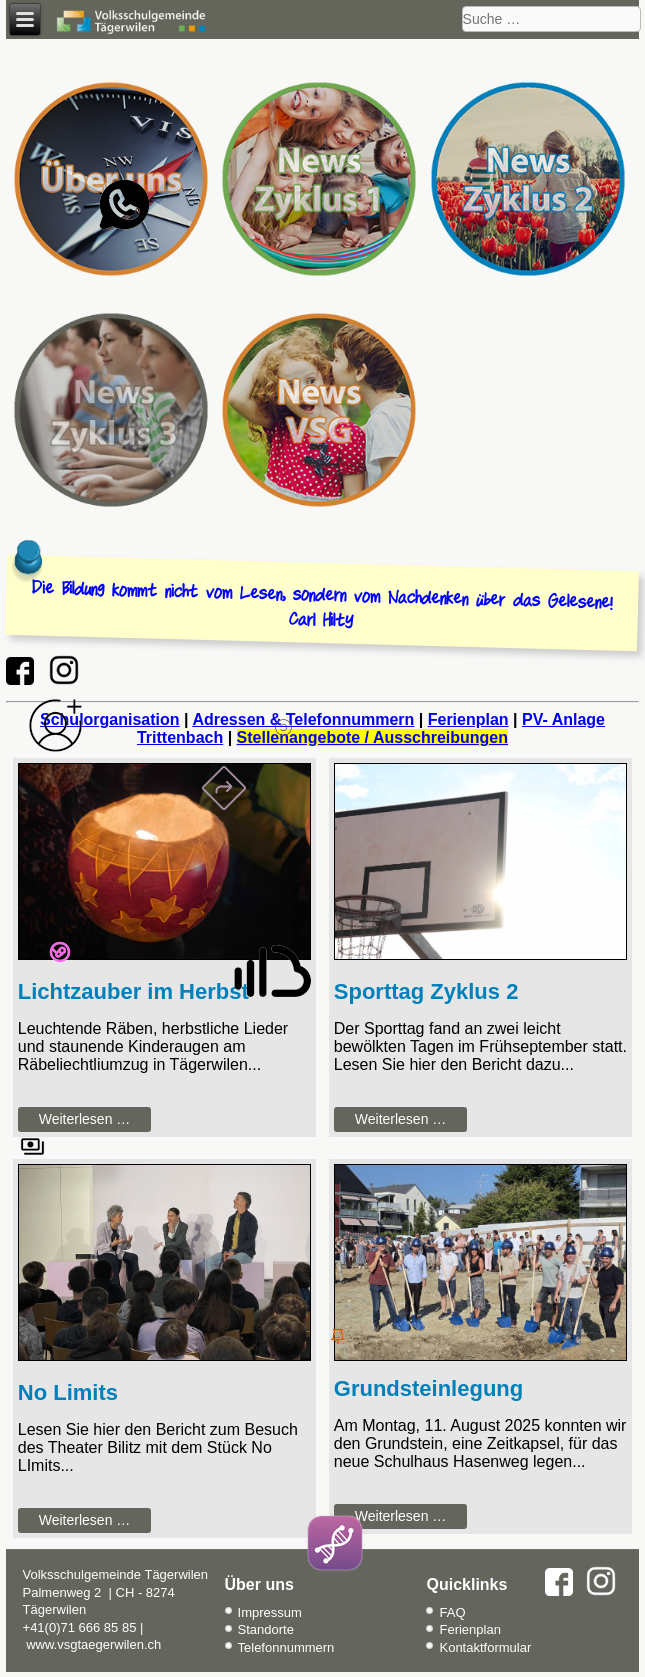 The image size is (645, 1677). I want to click on indicates copyleft licensing status, so click(283, 727).